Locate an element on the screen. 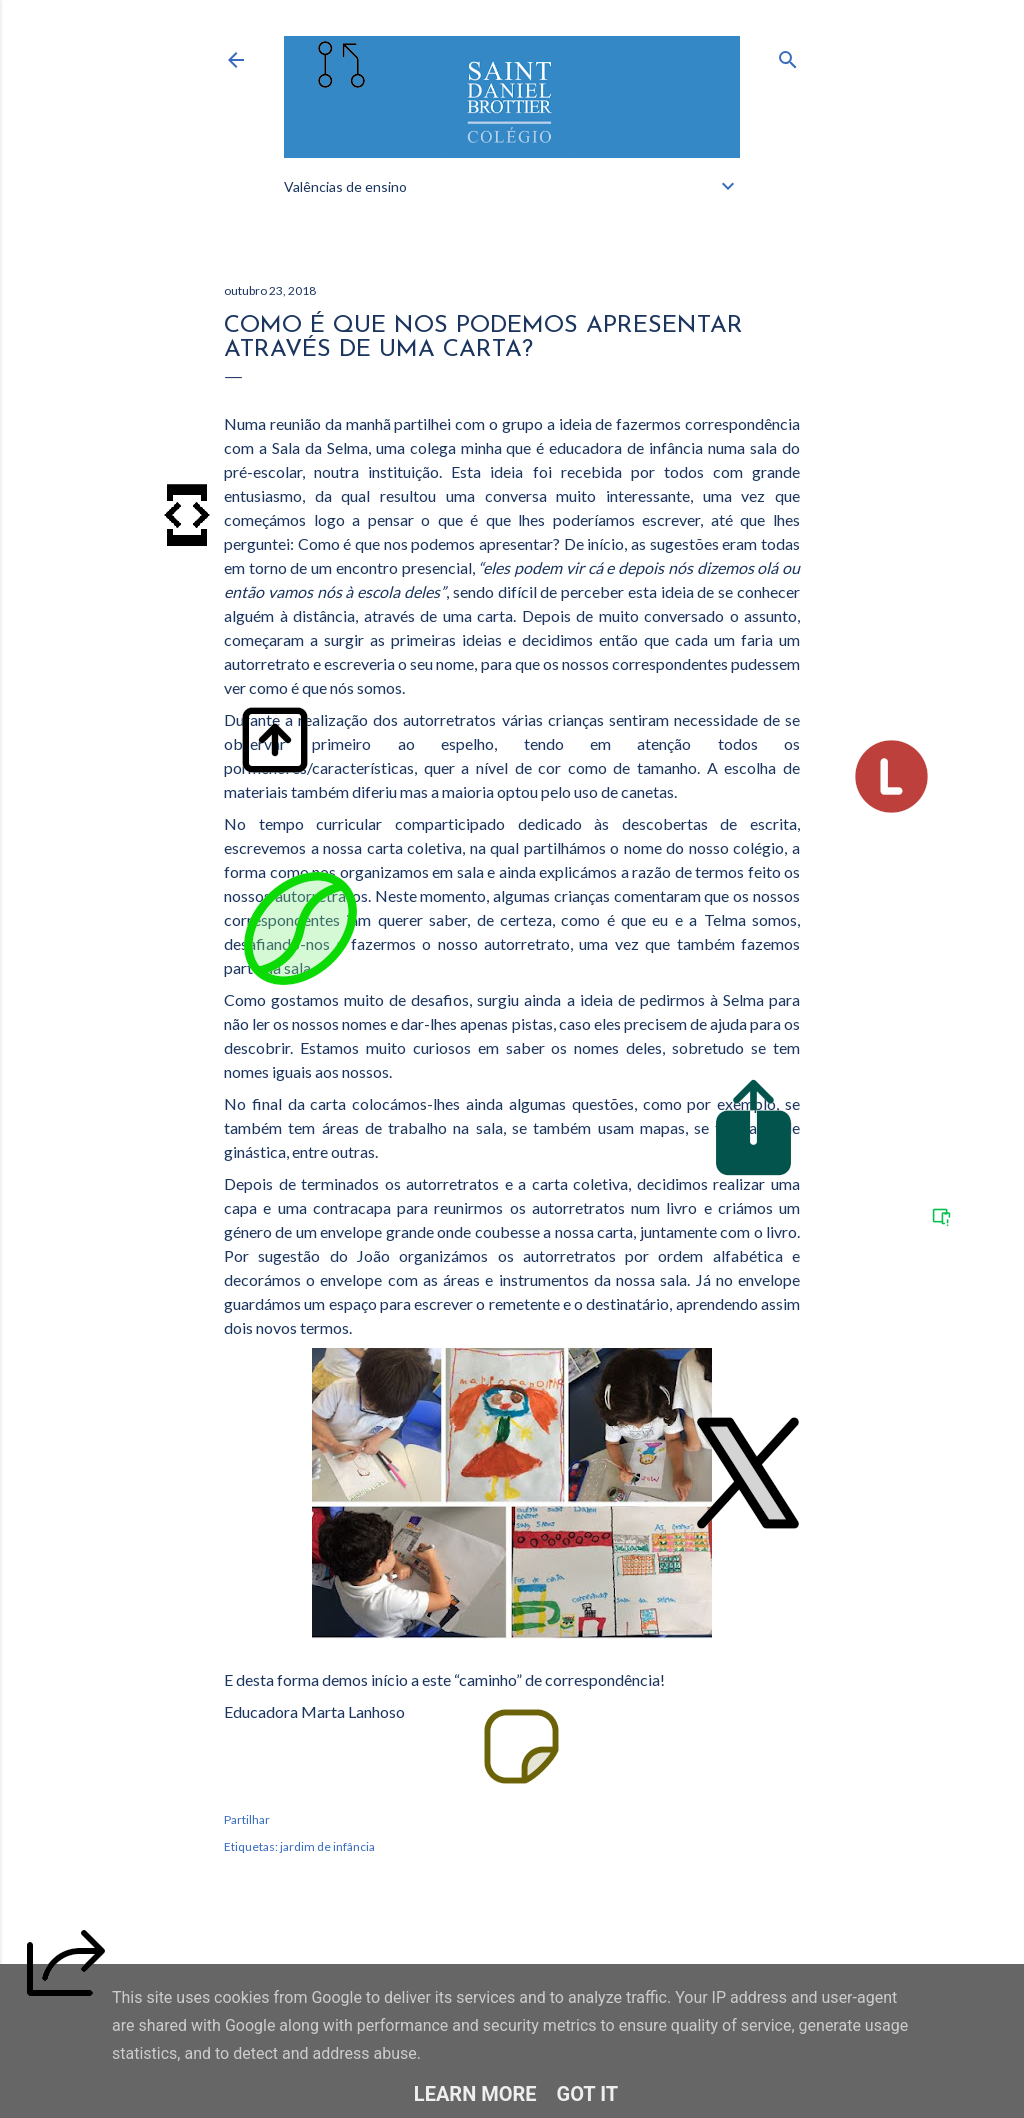 The image size is (1024, 2118). device sync error or warning is located at coordinates (941, 1216).